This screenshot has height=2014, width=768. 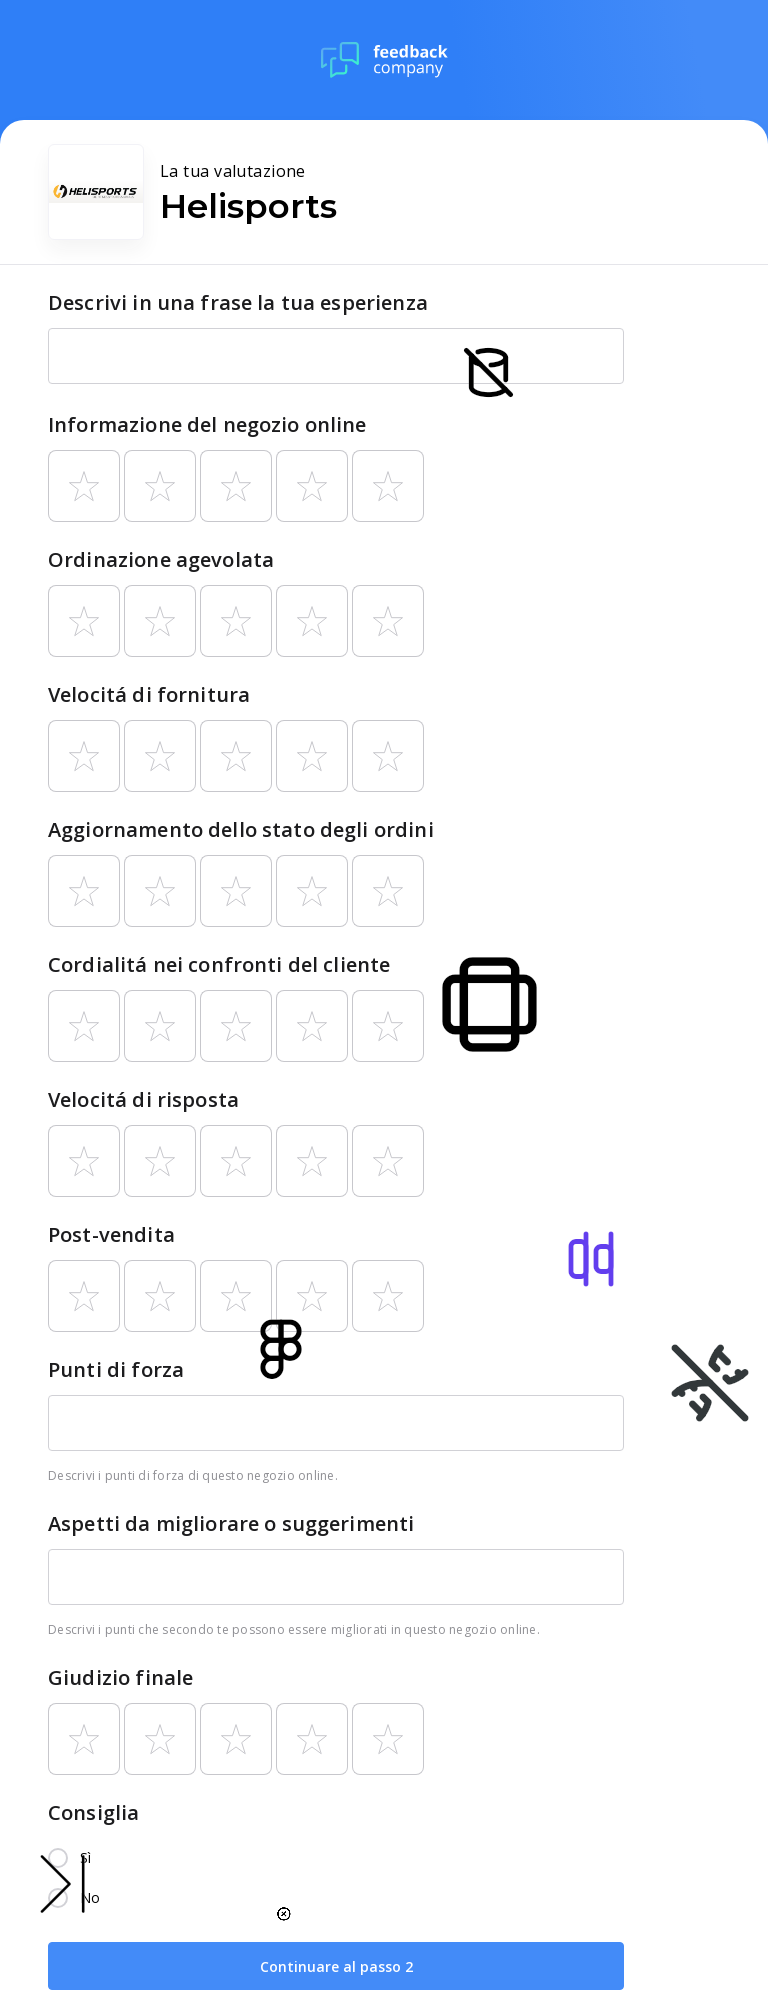 I want to click on adjust aspect ratio settings, so click(x=489, y=1004).